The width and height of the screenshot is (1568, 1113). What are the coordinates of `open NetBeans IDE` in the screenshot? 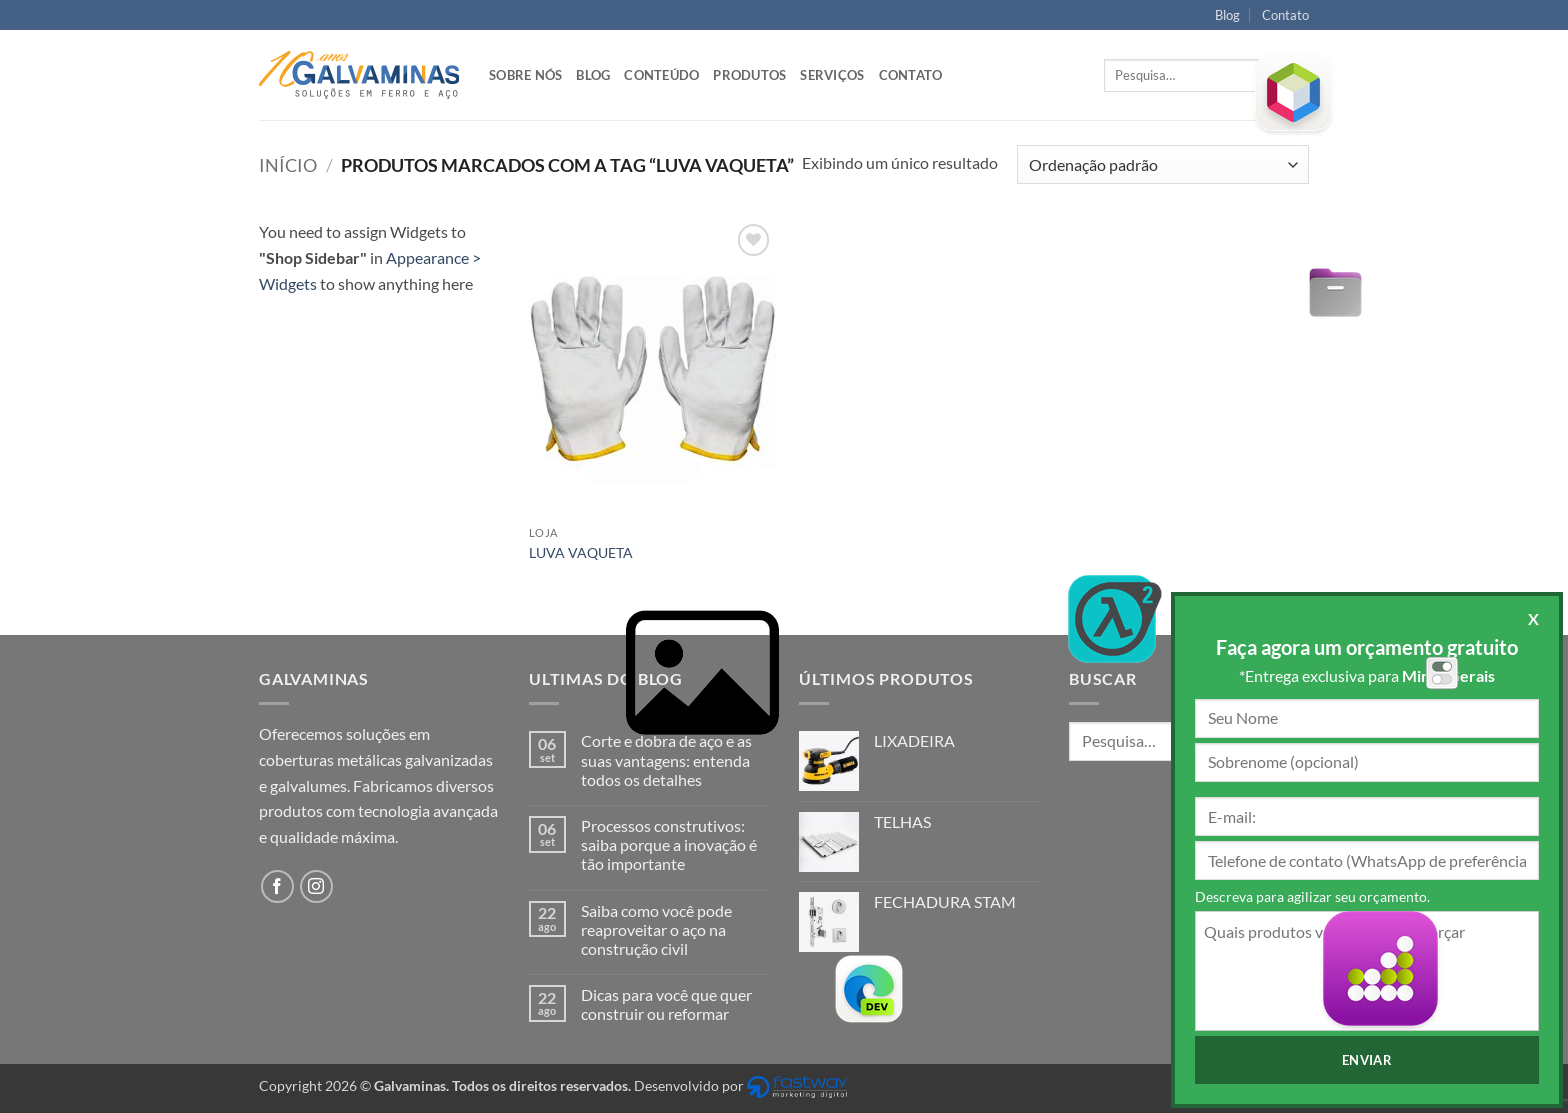 It's located at (1293, 92).